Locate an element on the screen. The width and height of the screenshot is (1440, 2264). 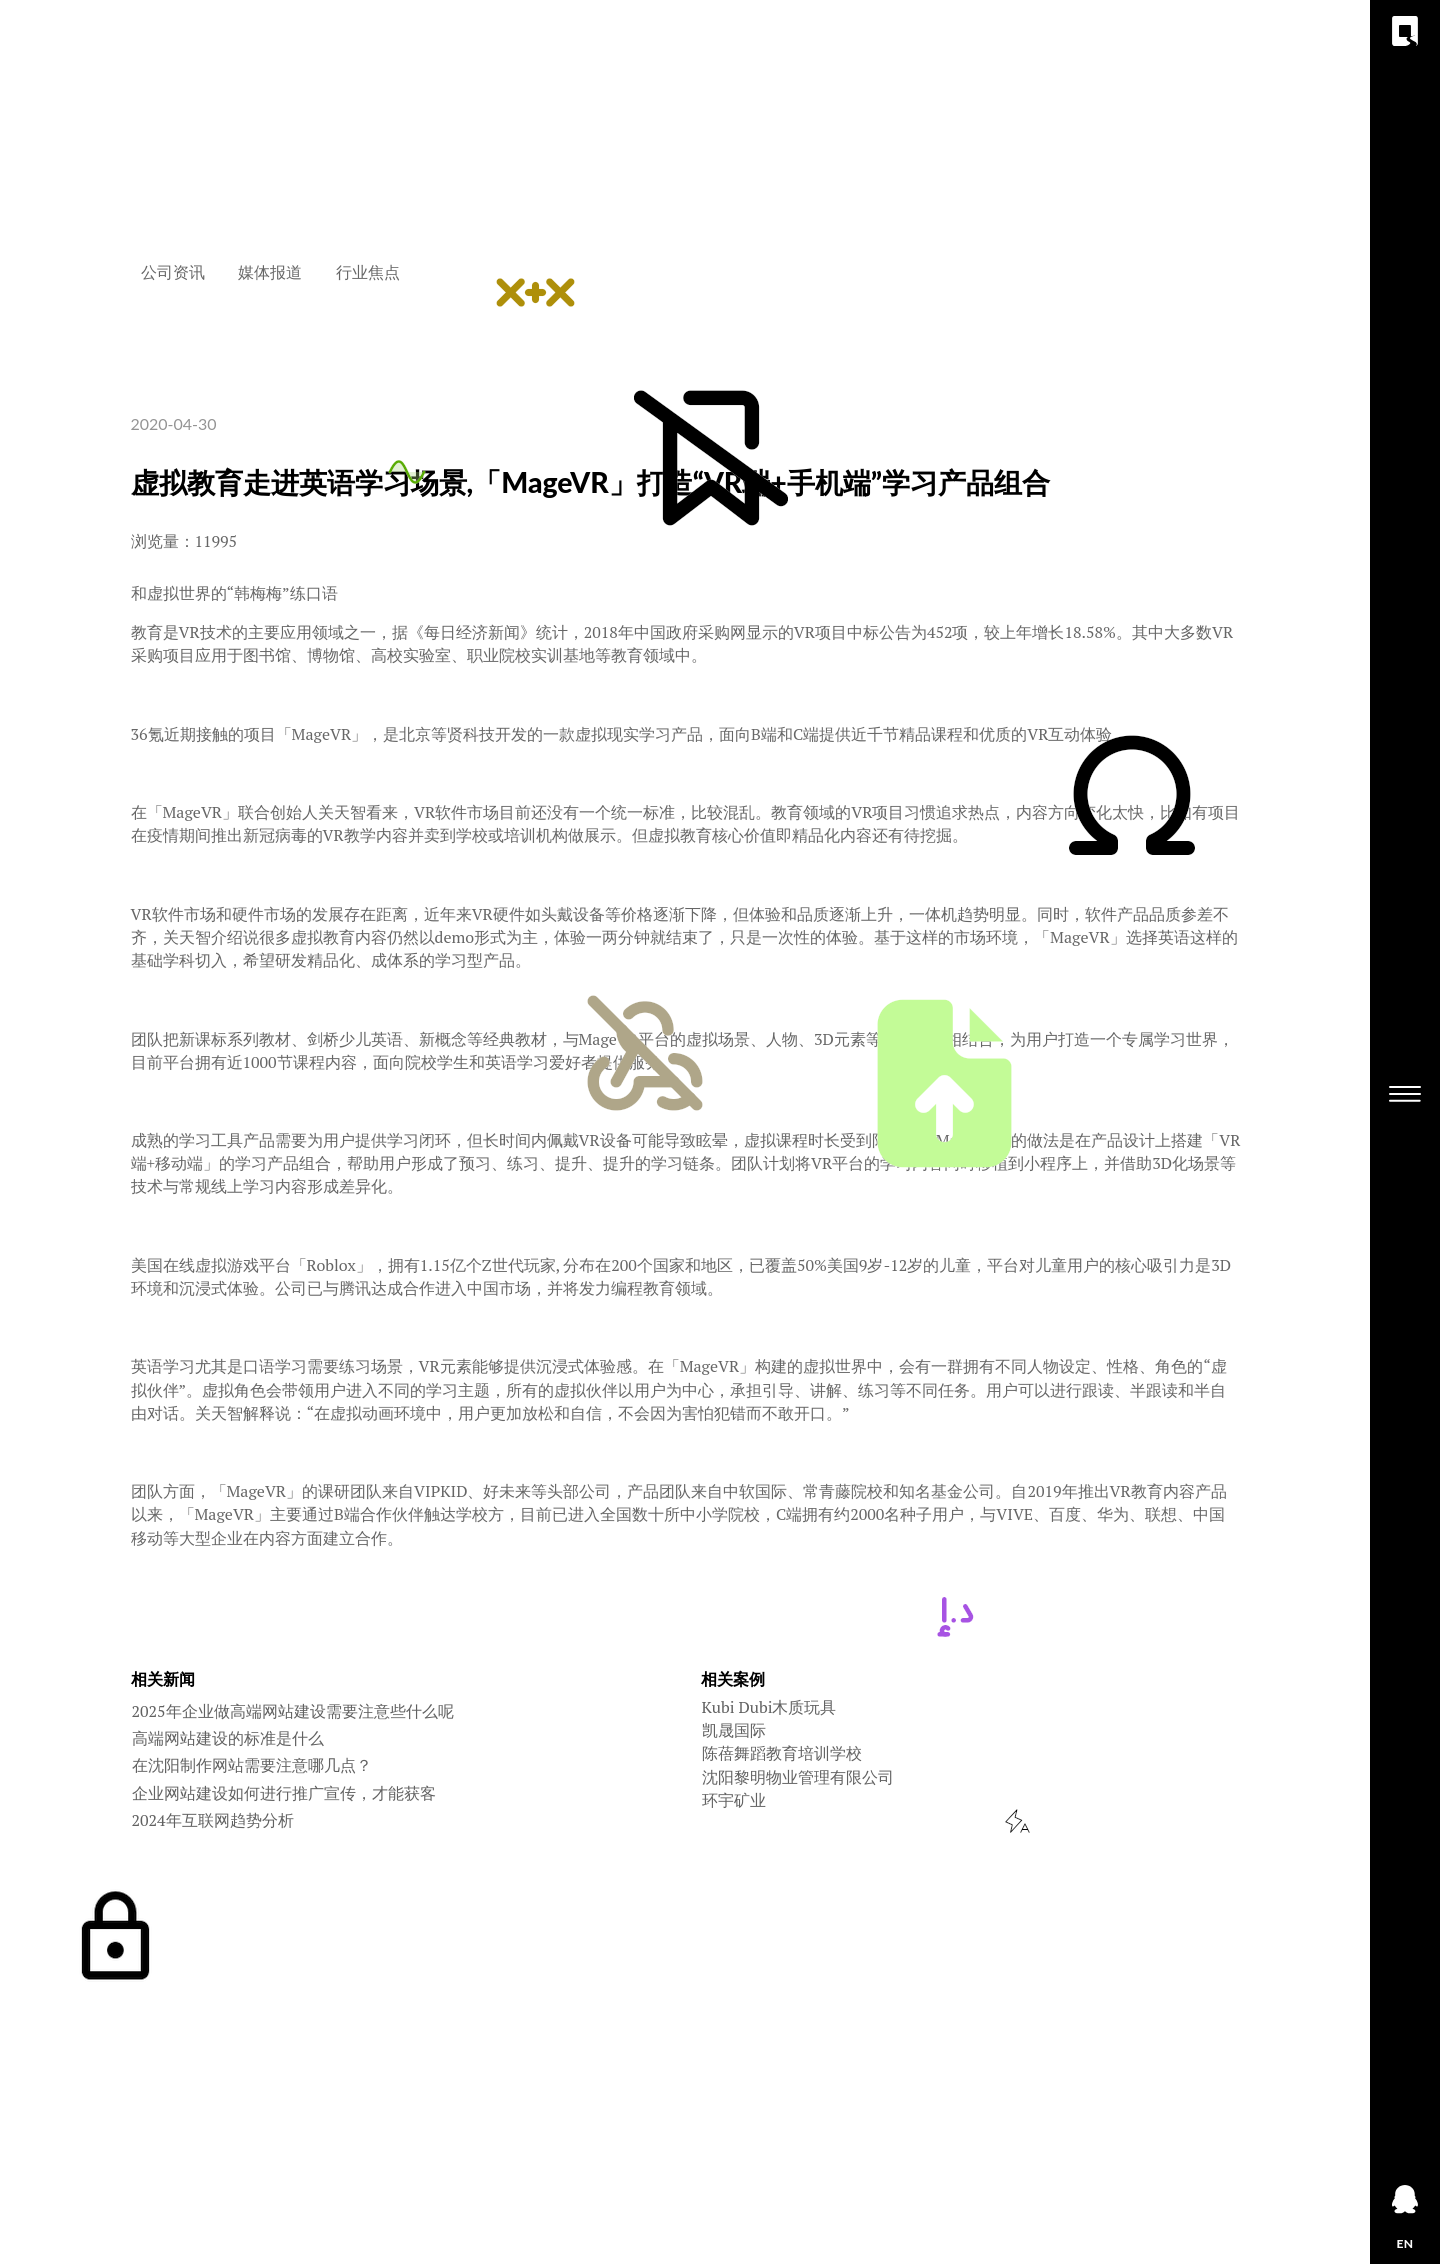
lock or secure this item is located at coordinates (115, 1937).